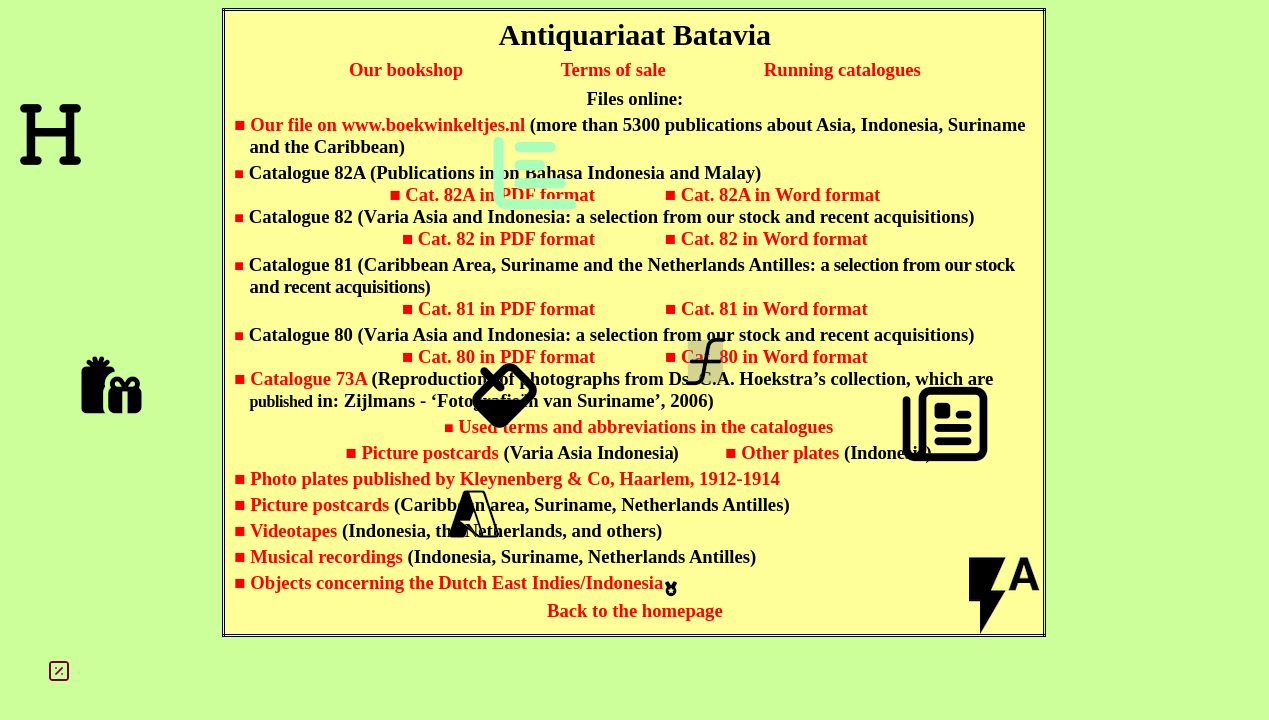 This screenshot has width=1269, height=720. What do you see at coordinates (59, 671) in the screenshot?
I see `view or apply a discount` at bounding box center [59, 671].